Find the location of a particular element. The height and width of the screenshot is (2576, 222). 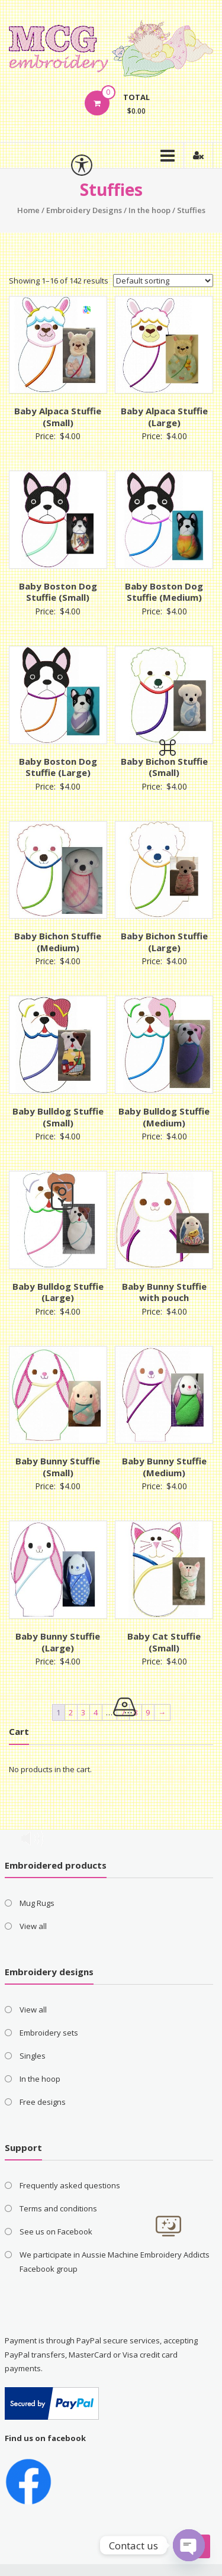

indicates volume is set to high is located at coordinates (33, 1838).